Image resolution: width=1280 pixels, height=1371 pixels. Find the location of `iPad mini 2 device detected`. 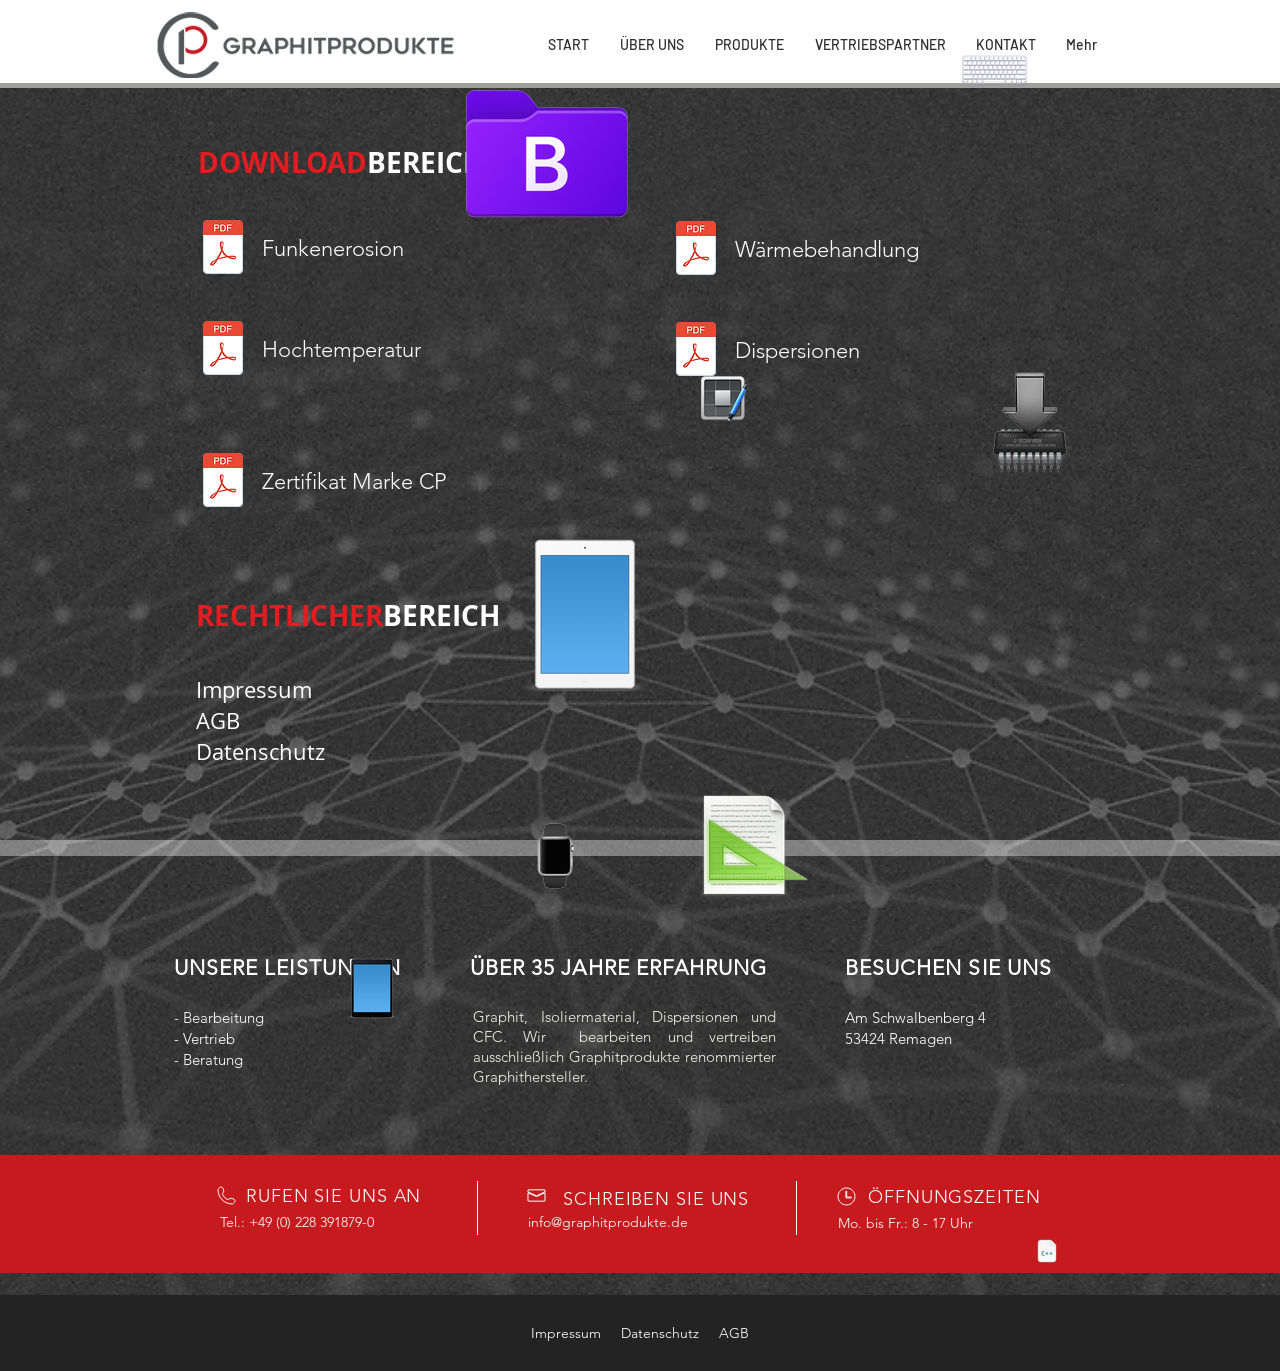

iPad mini 2 device detected is located at coordinates (585, 601).